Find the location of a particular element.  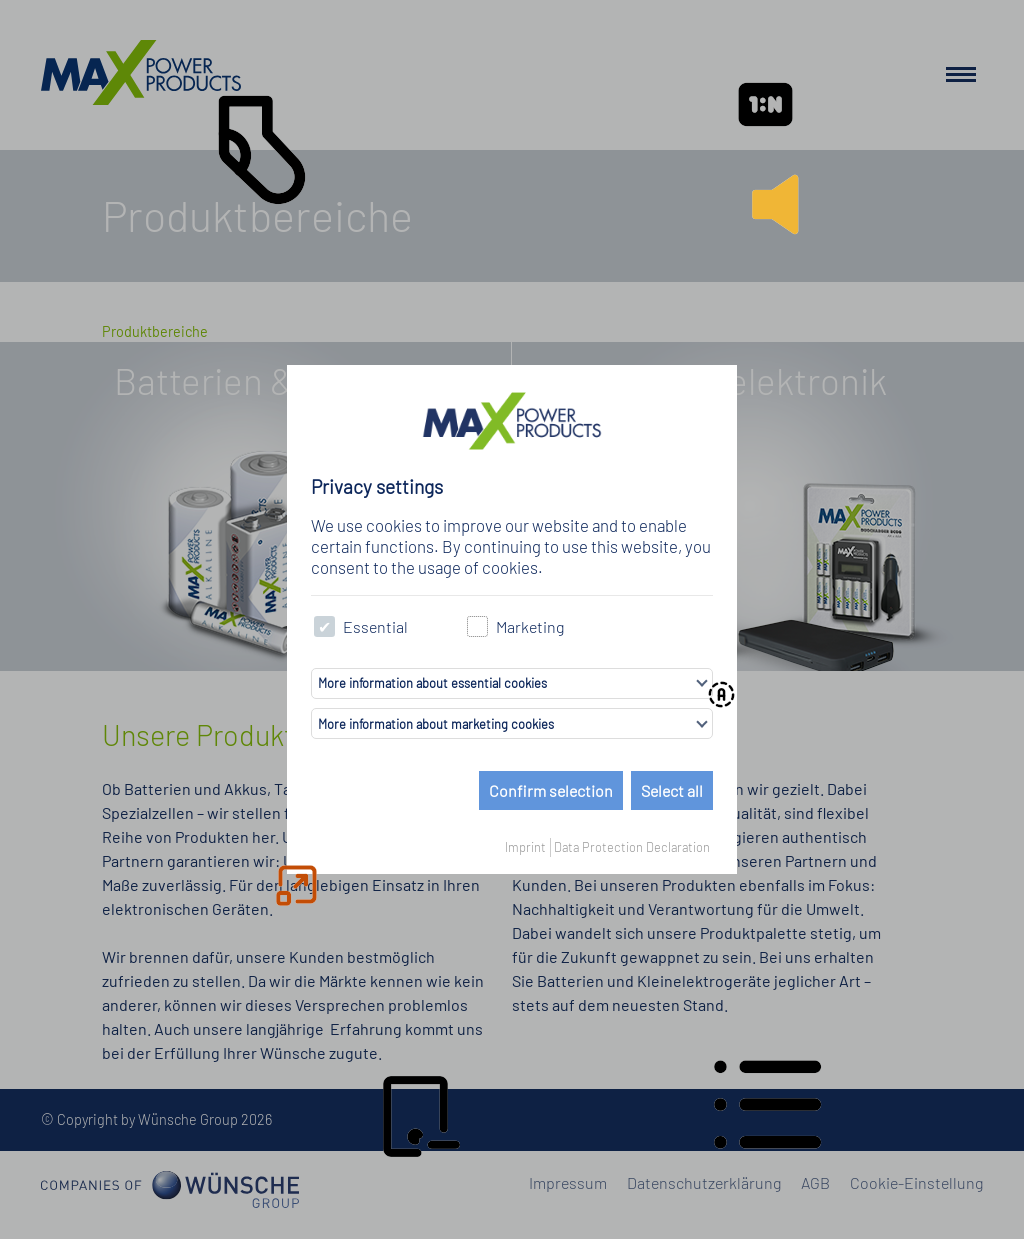

remove a tablet device is located at coordinates (415, 1116).